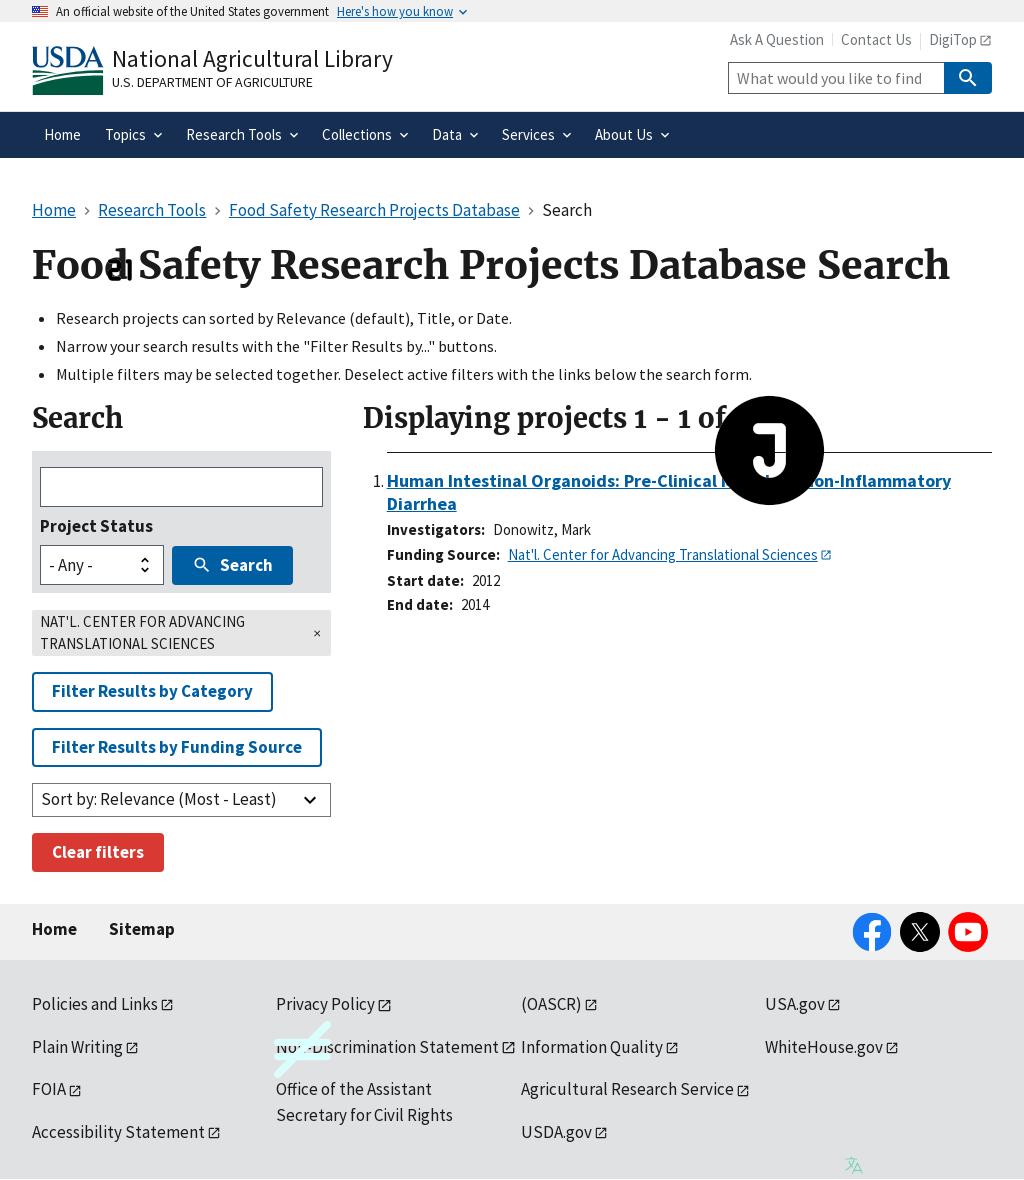  What do you see at coordinates (302, 1049) in the screenshot?
I see `indicates values are not equal` at bounding box center [302, 1049].